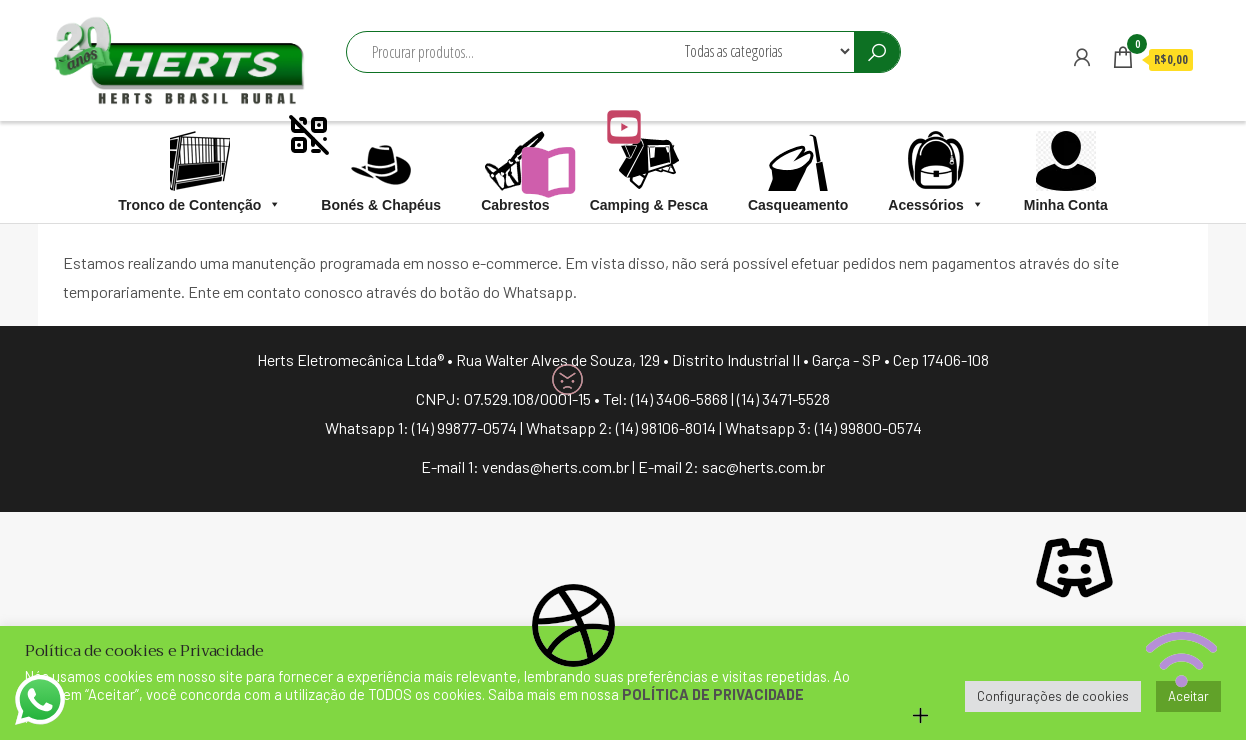 This screenshot has height=740, width=1246. I want to click on open YouTube app, so click(624, 127).